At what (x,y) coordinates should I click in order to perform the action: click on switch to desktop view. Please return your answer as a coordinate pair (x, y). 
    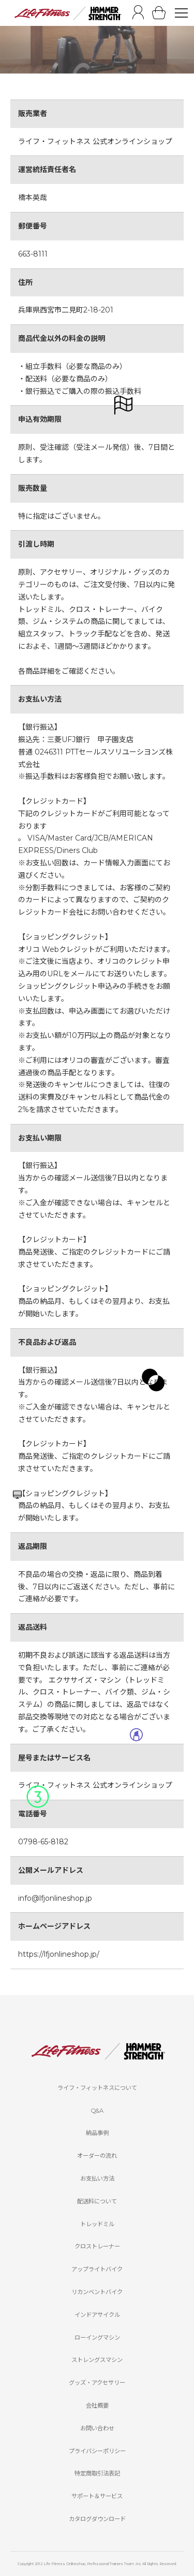
    Looking at the image, I should click on (17, 1494).